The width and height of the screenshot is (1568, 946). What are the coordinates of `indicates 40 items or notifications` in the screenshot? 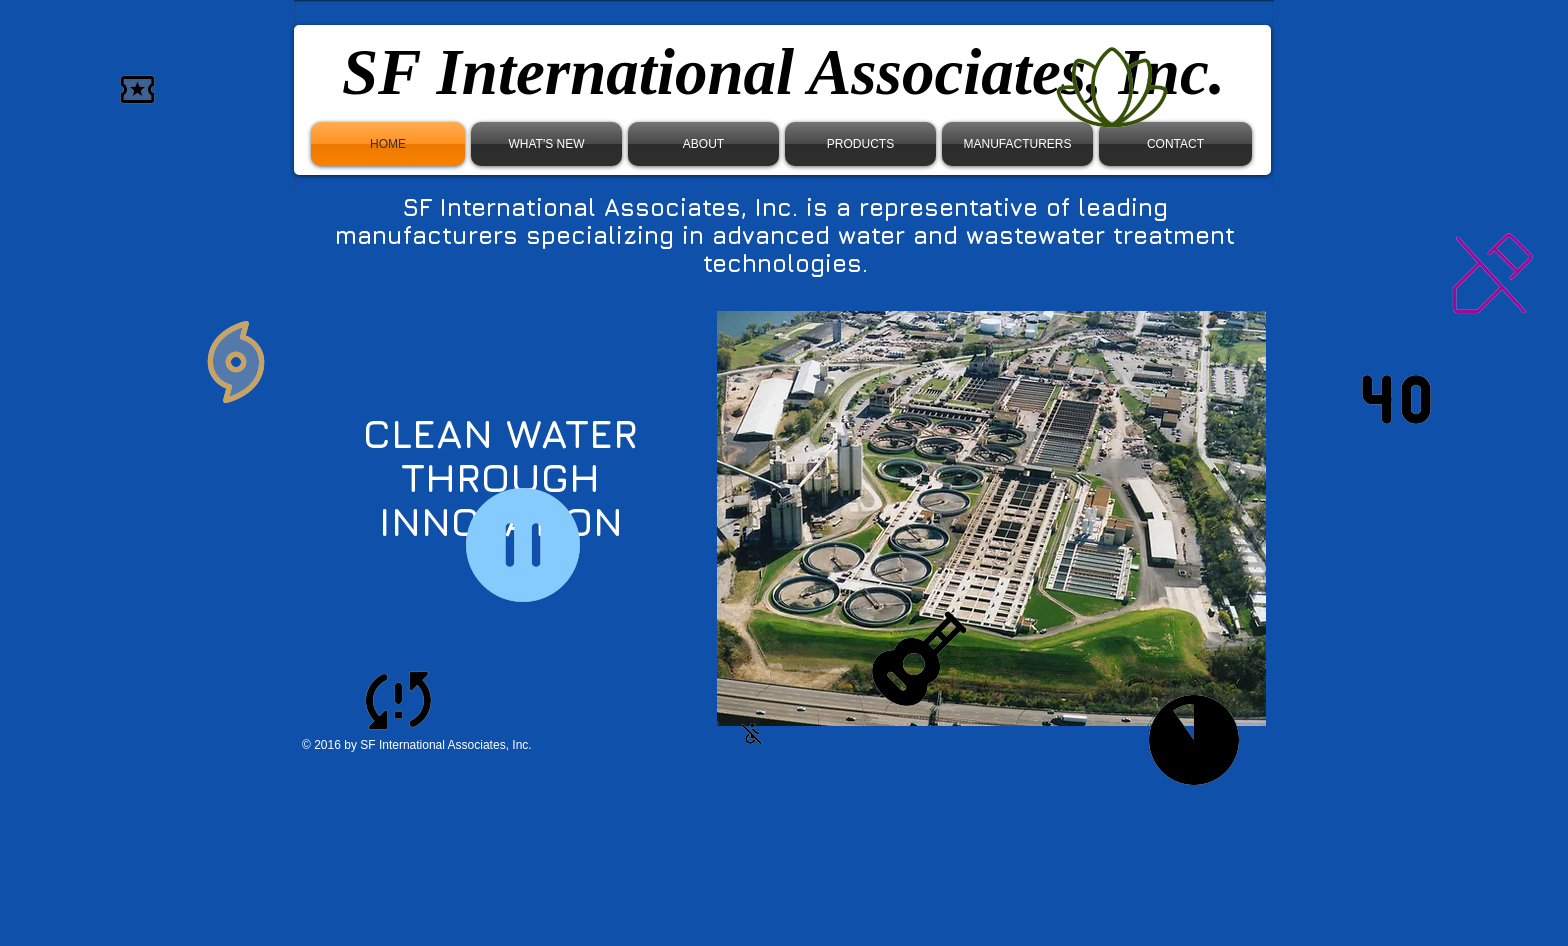 It's located at (1396, 399).